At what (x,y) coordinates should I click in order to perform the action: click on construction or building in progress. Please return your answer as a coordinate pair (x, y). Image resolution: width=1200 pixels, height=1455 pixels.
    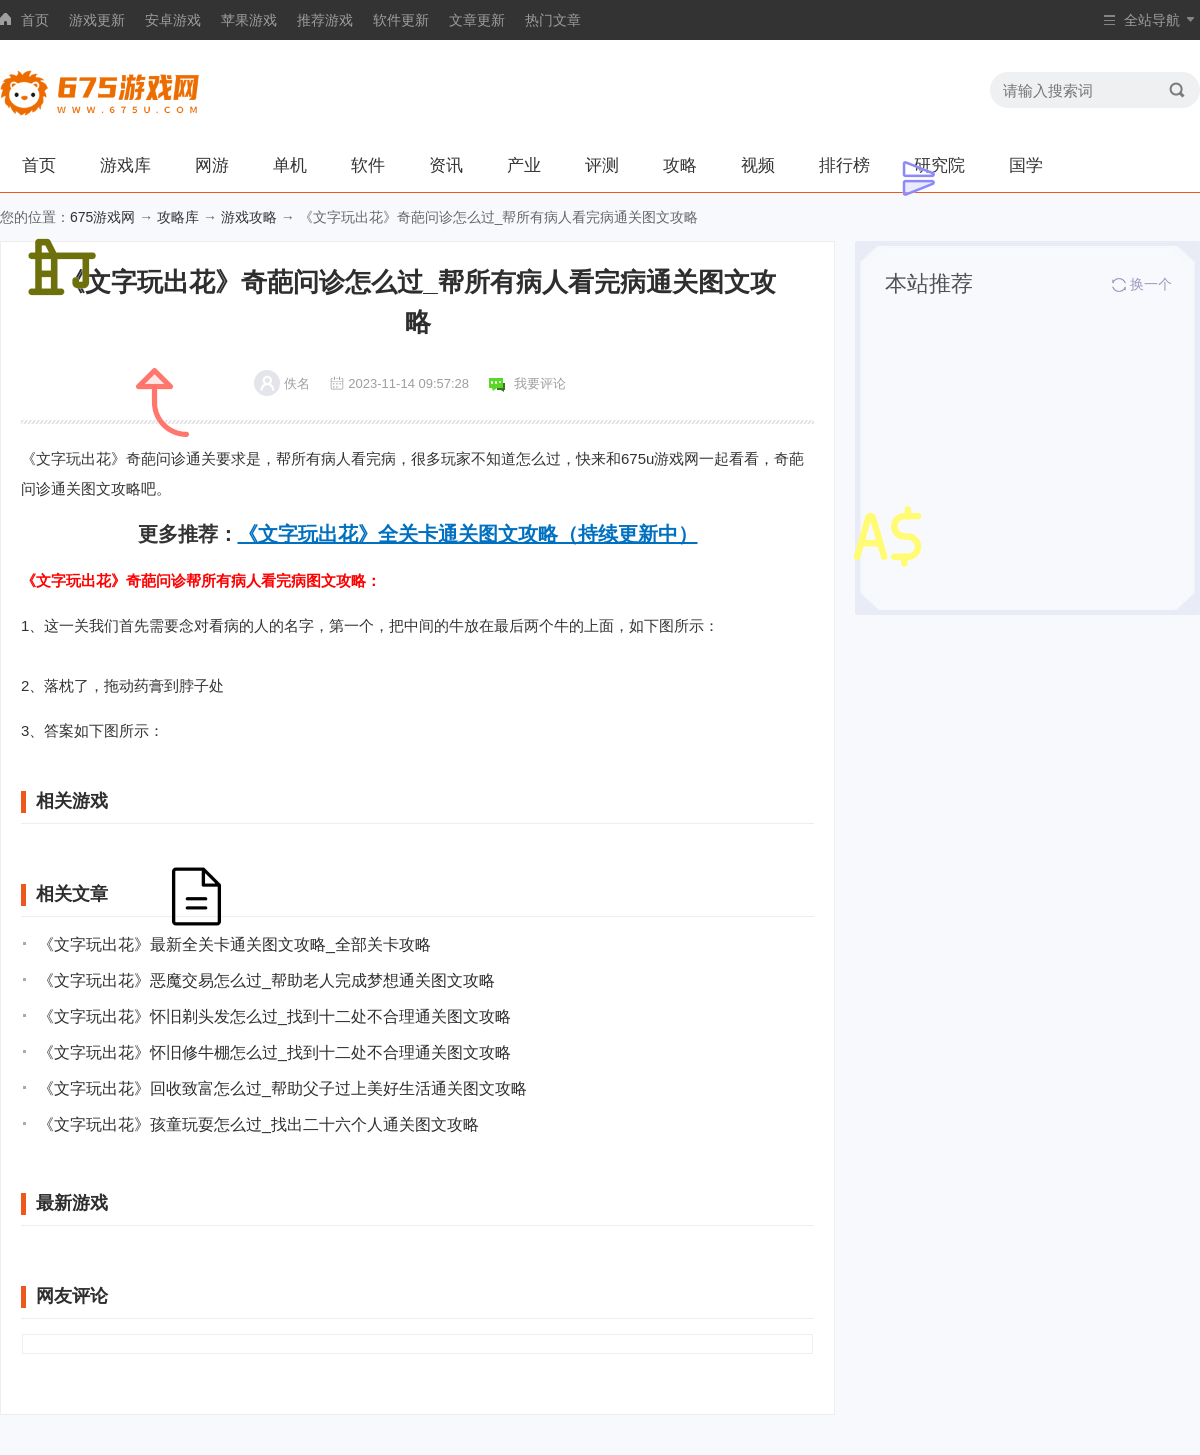
    Looking at the image, I should click on (61, 267).